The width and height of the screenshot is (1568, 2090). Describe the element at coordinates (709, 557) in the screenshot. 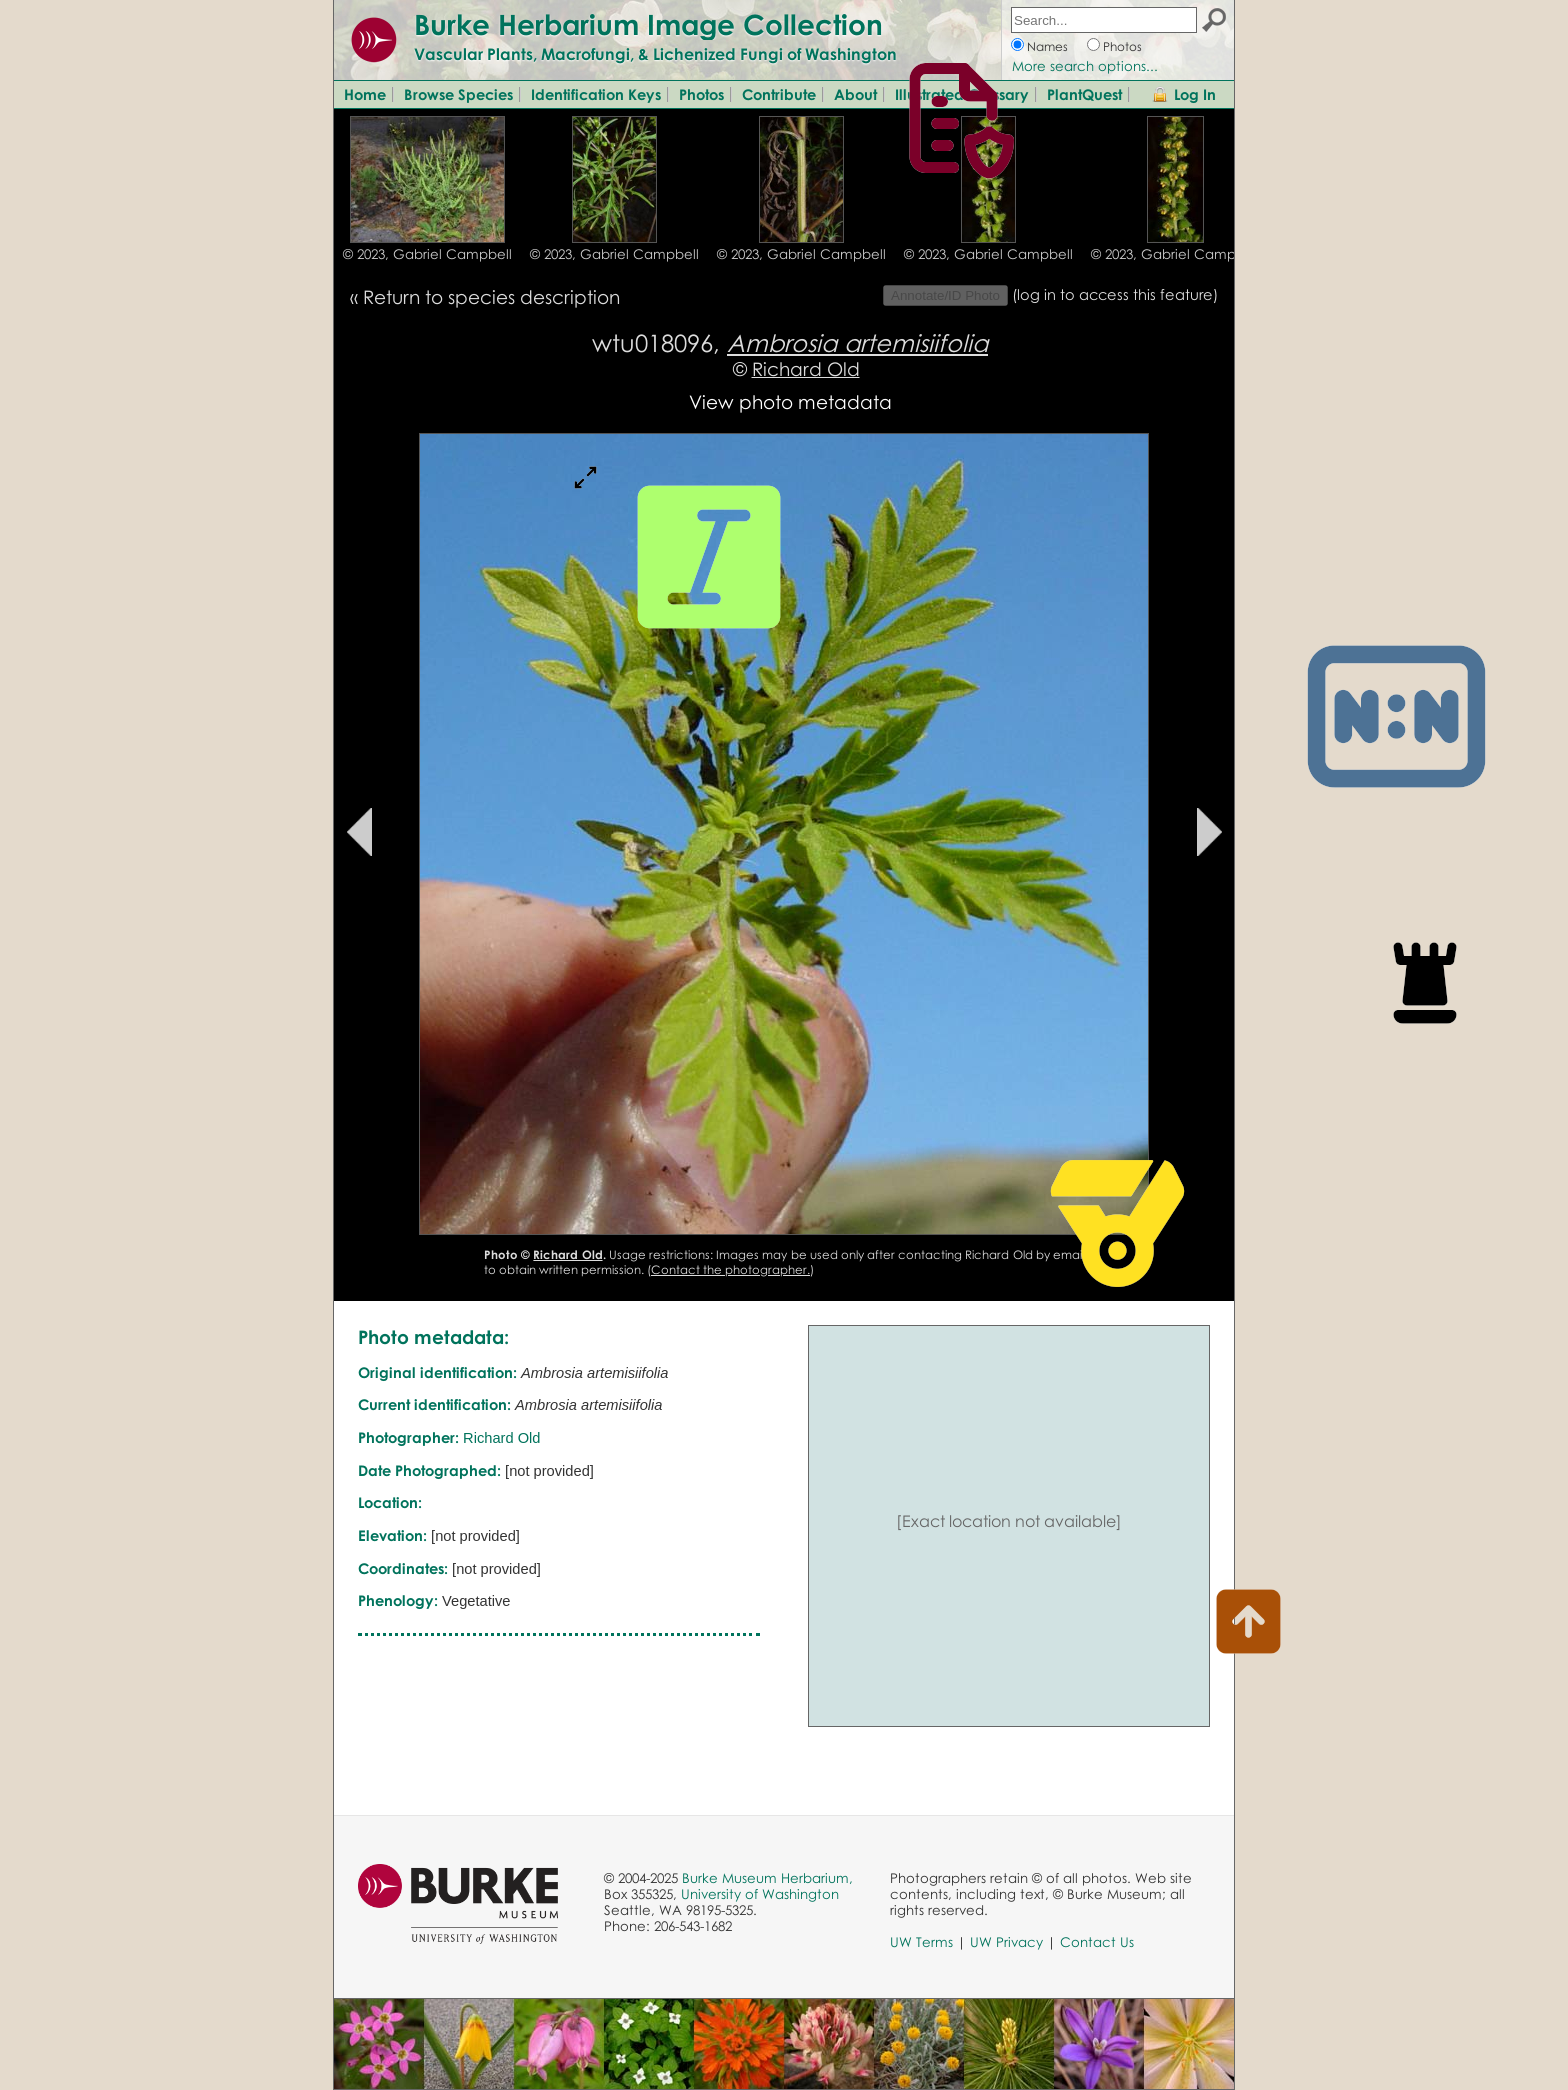

I see `apply italic formatting to selected text` at that location.